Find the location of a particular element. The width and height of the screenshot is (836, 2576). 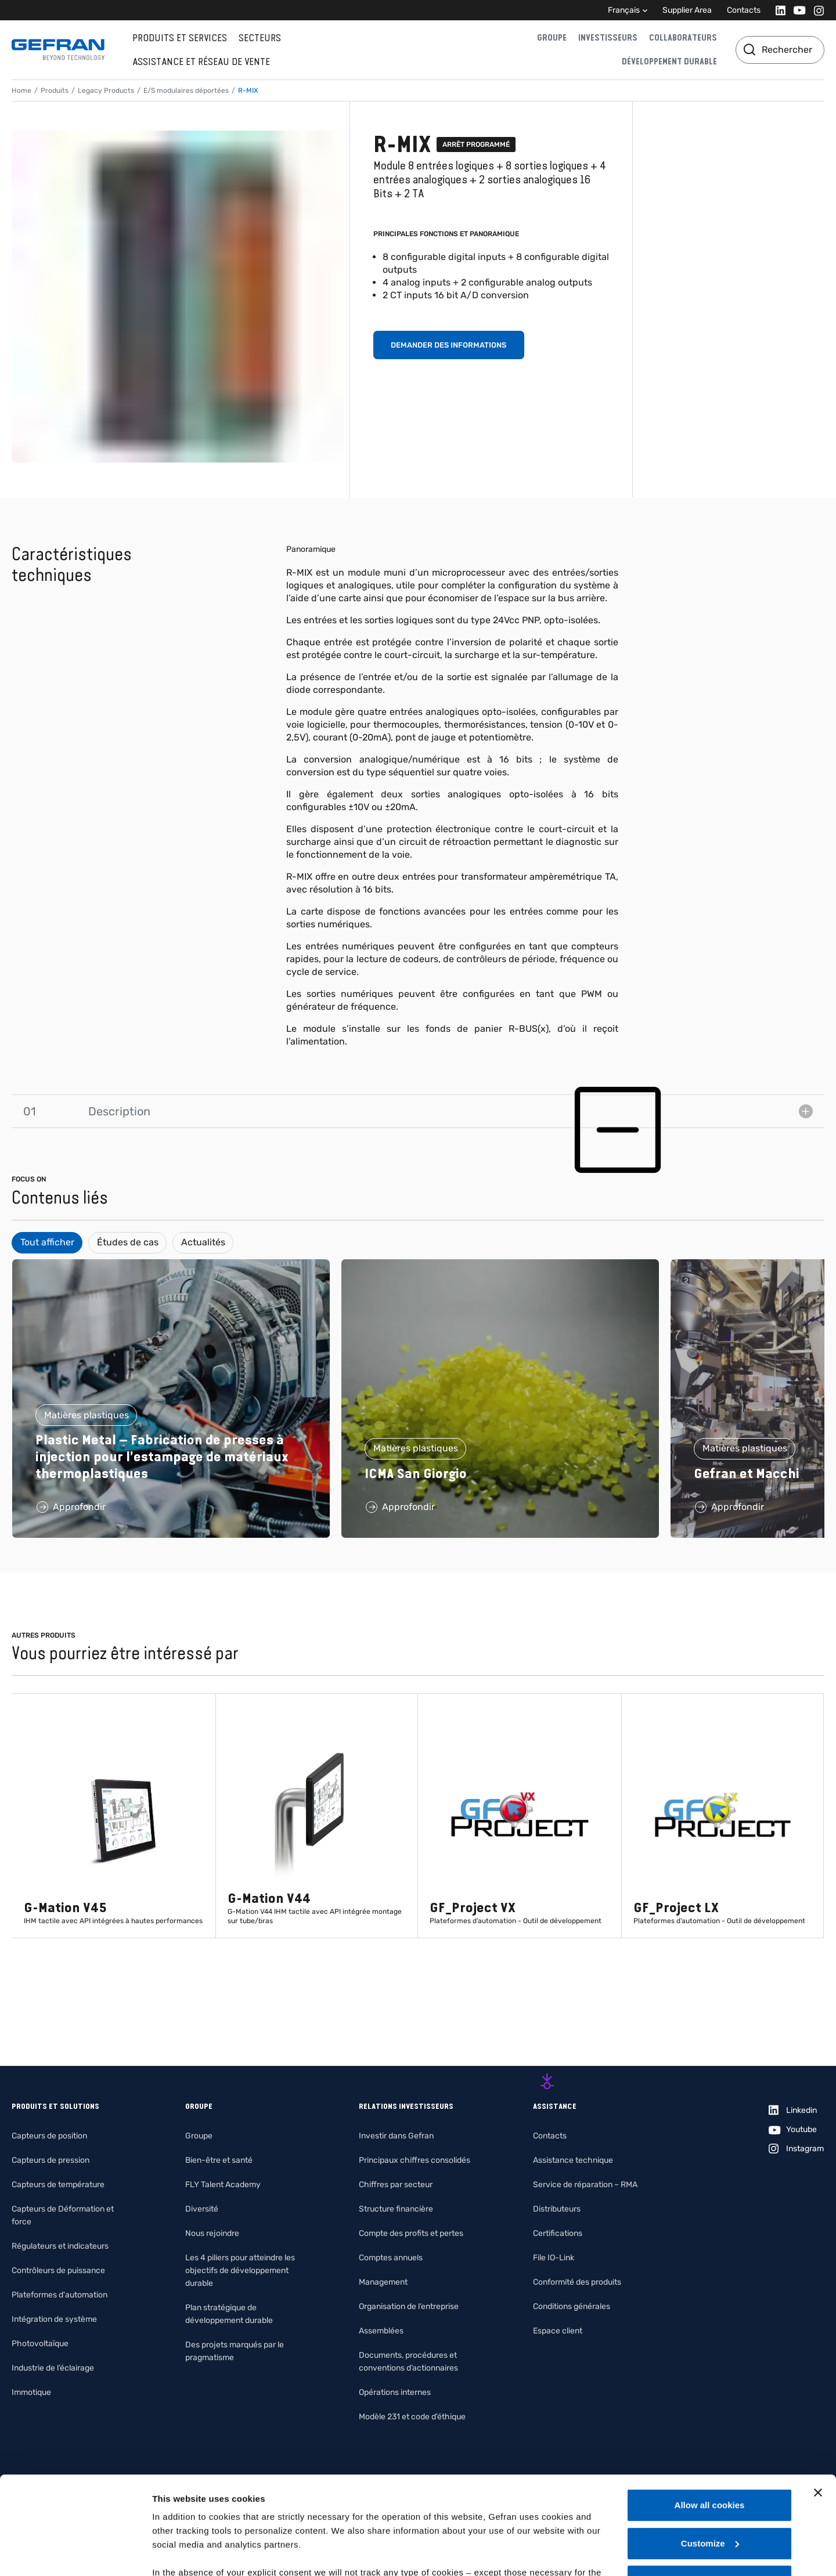

remove or collapse an item is located at coordinates (618, 1130).